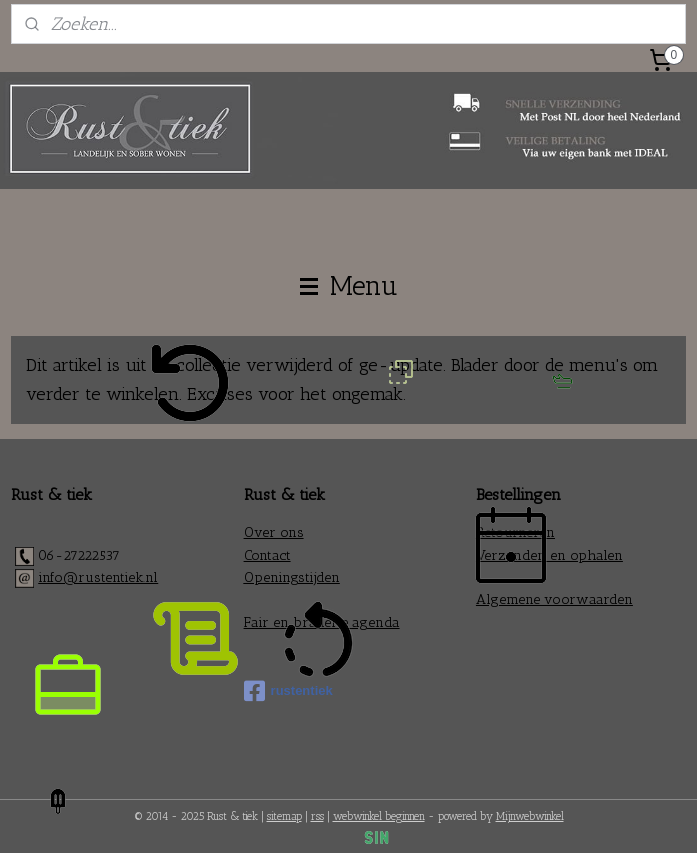  What do you see at coordinates (401, 372) in the screenshot?
I see `bring selection to front` at bounding box center [401, 372].